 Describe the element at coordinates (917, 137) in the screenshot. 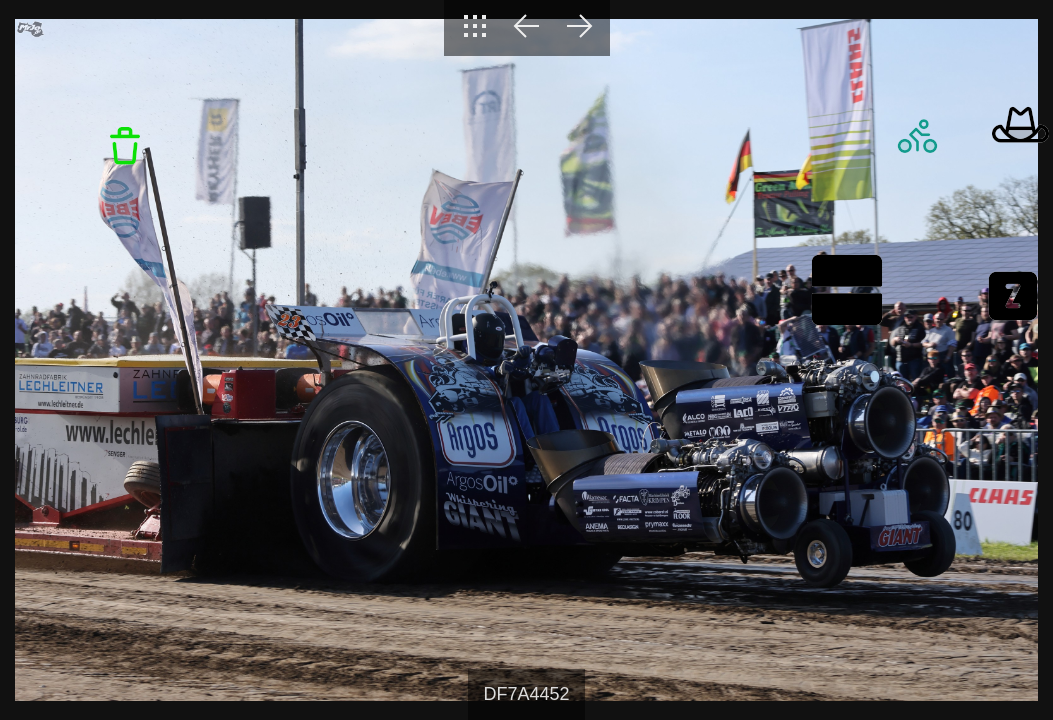

I see `access bike rental or cycling options` at that location.